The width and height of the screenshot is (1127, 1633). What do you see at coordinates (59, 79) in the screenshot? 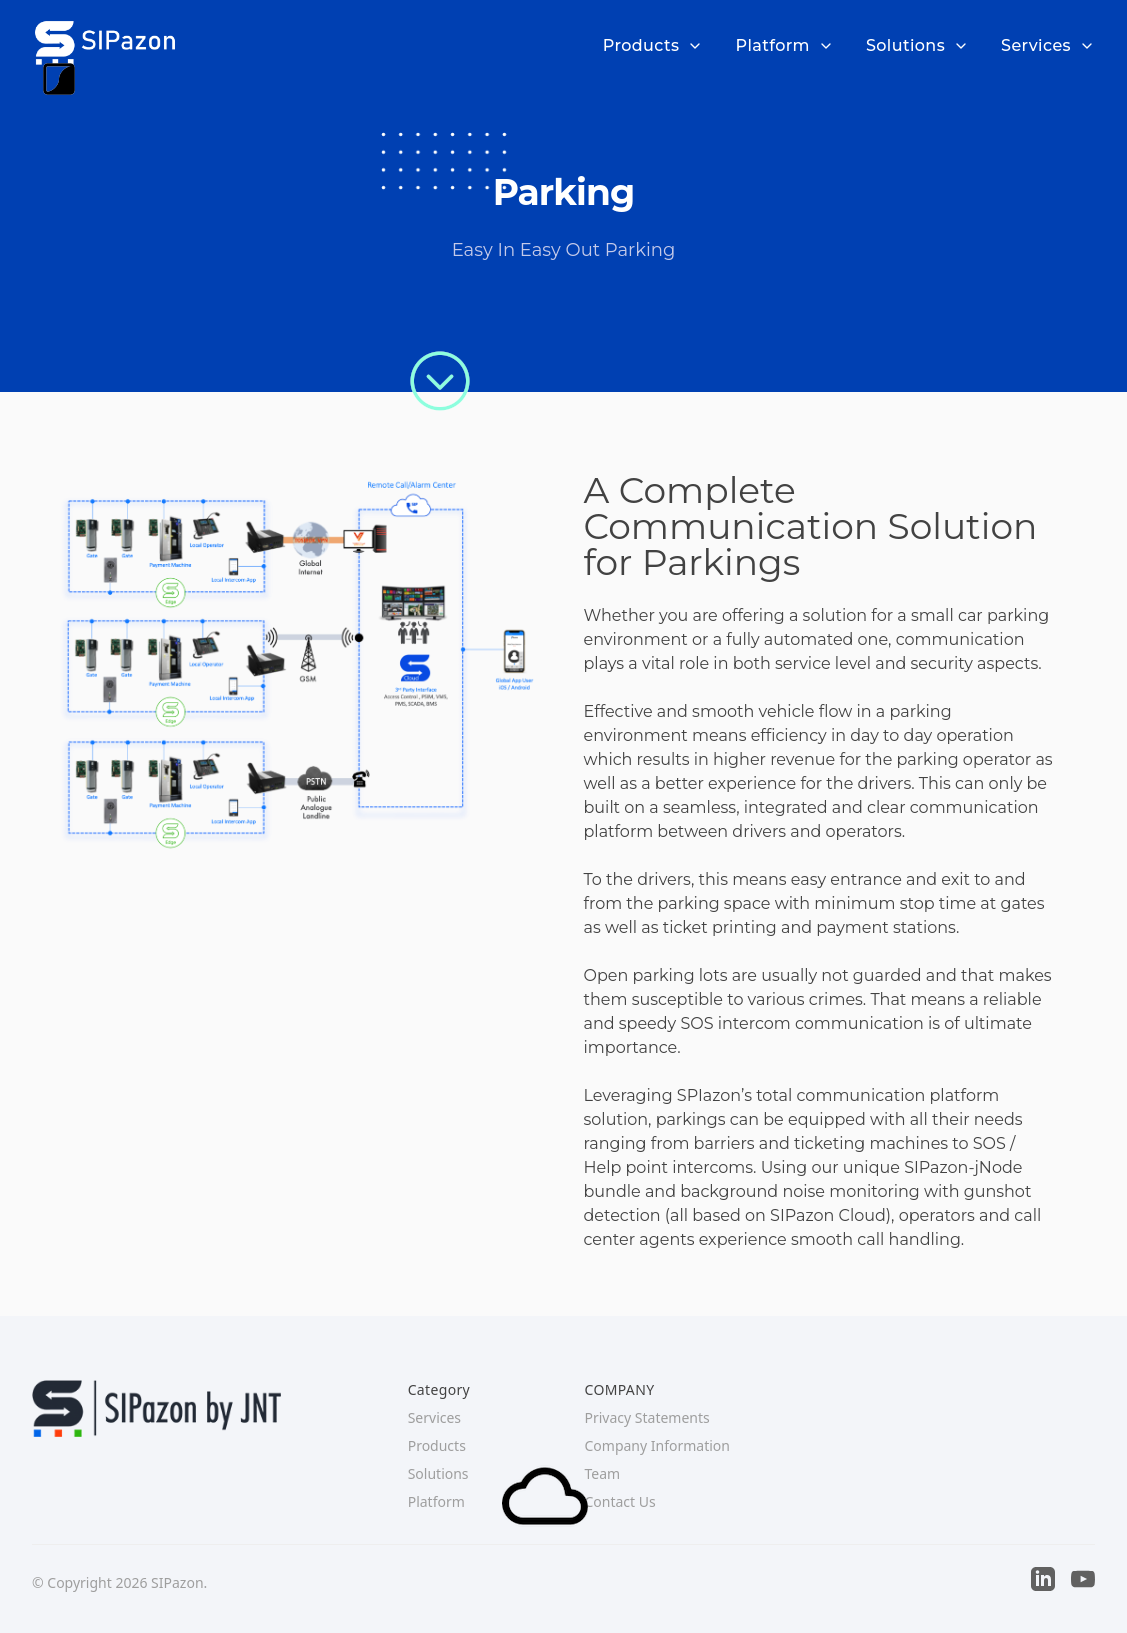
I see `adjust display contrast settings` at bounding box center [59, 79].